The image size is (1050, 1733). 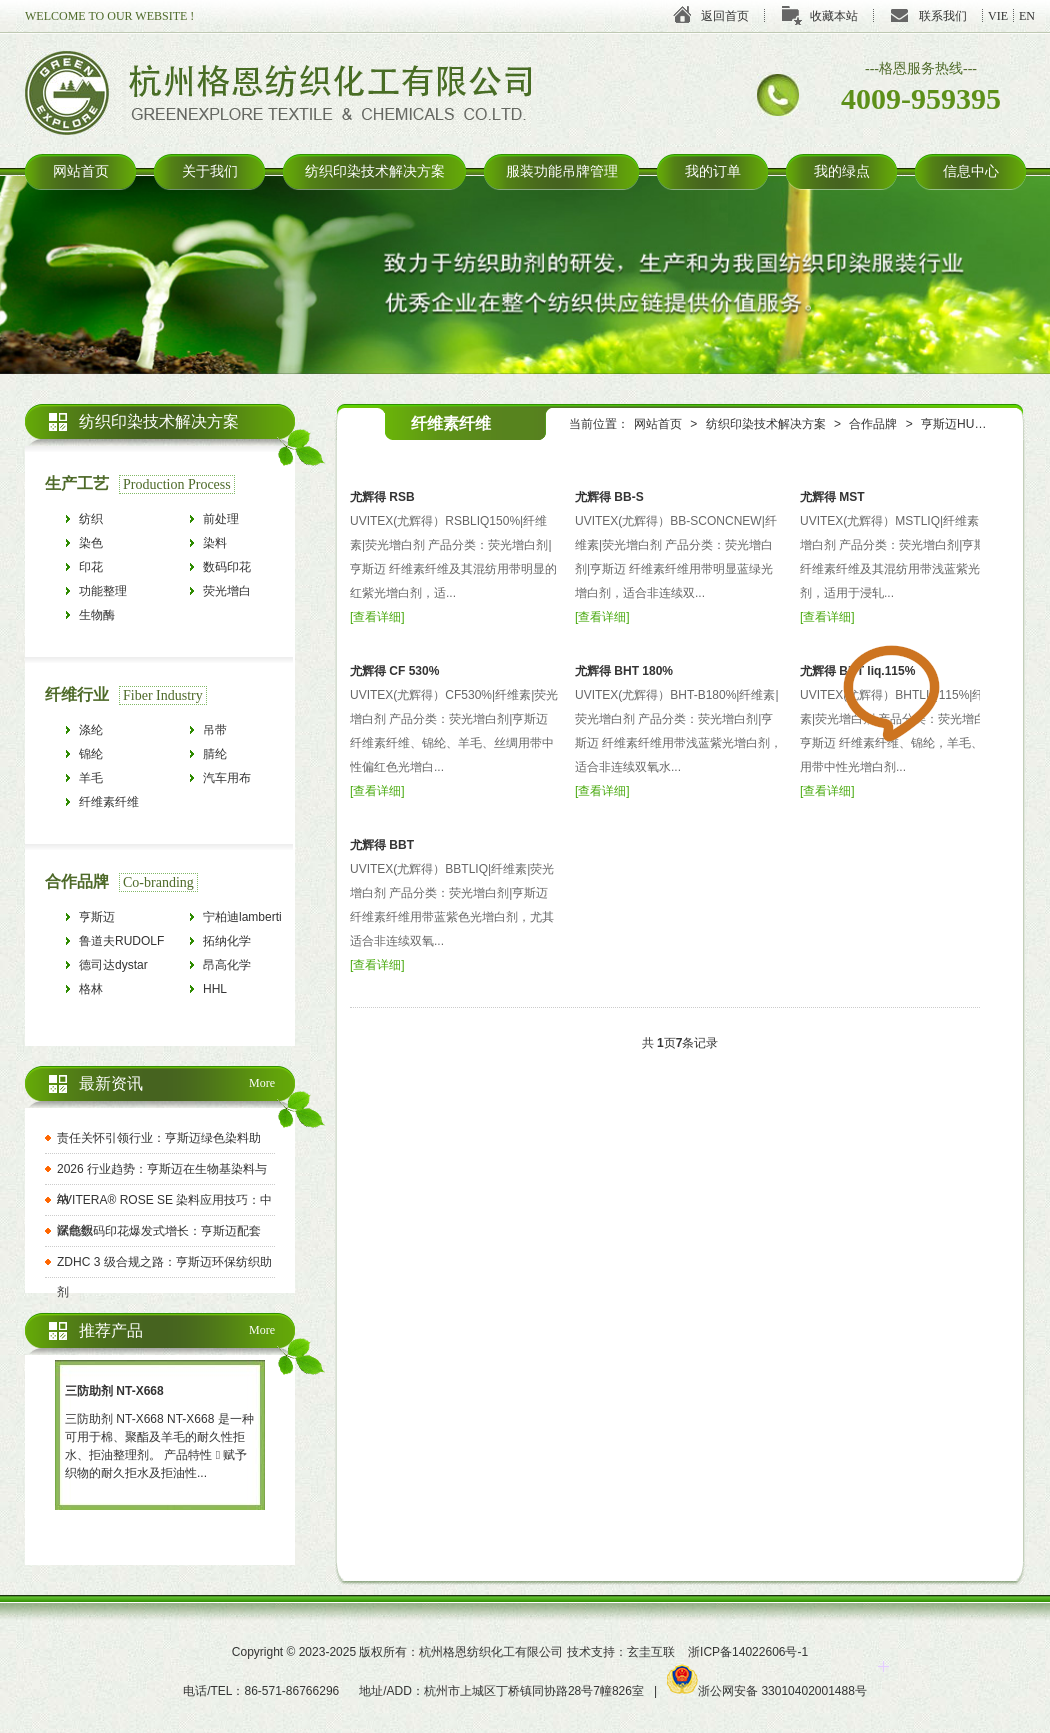 I want to click on add a new item, so click(x=883, y=1666).